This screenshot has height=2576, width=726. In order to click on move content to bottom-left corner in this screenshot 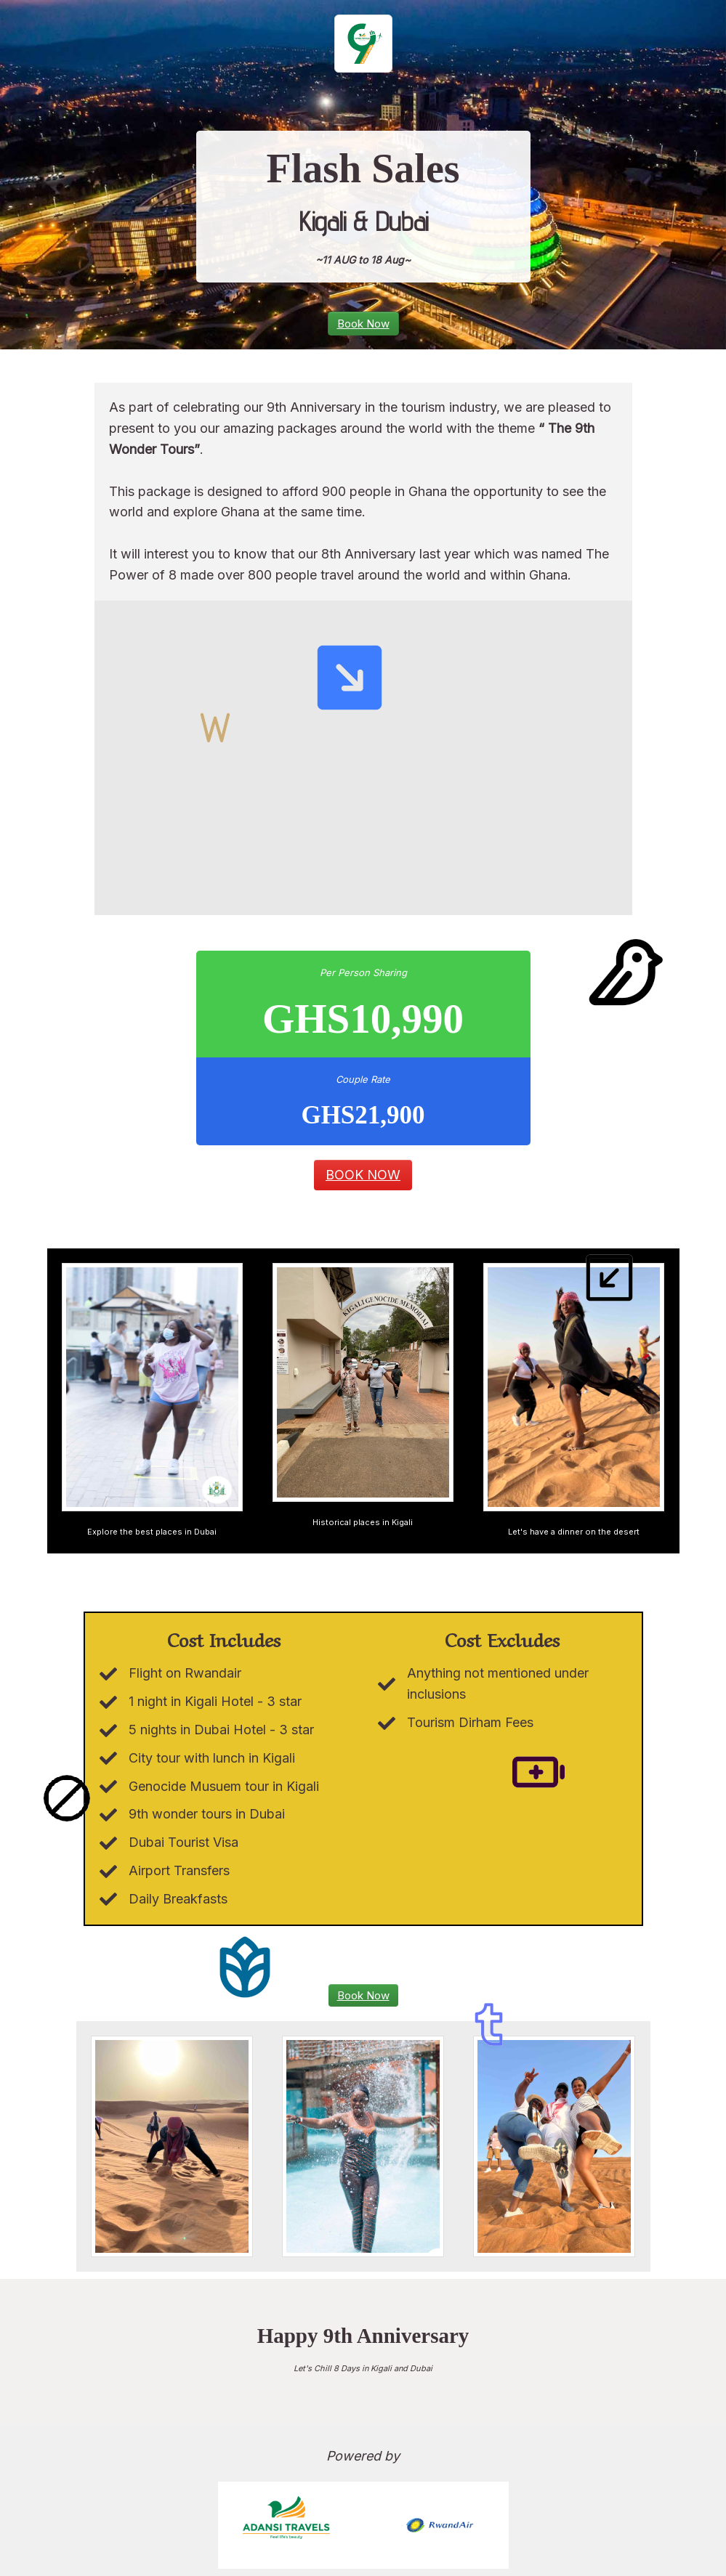, I will do `click(609, 1277)`.